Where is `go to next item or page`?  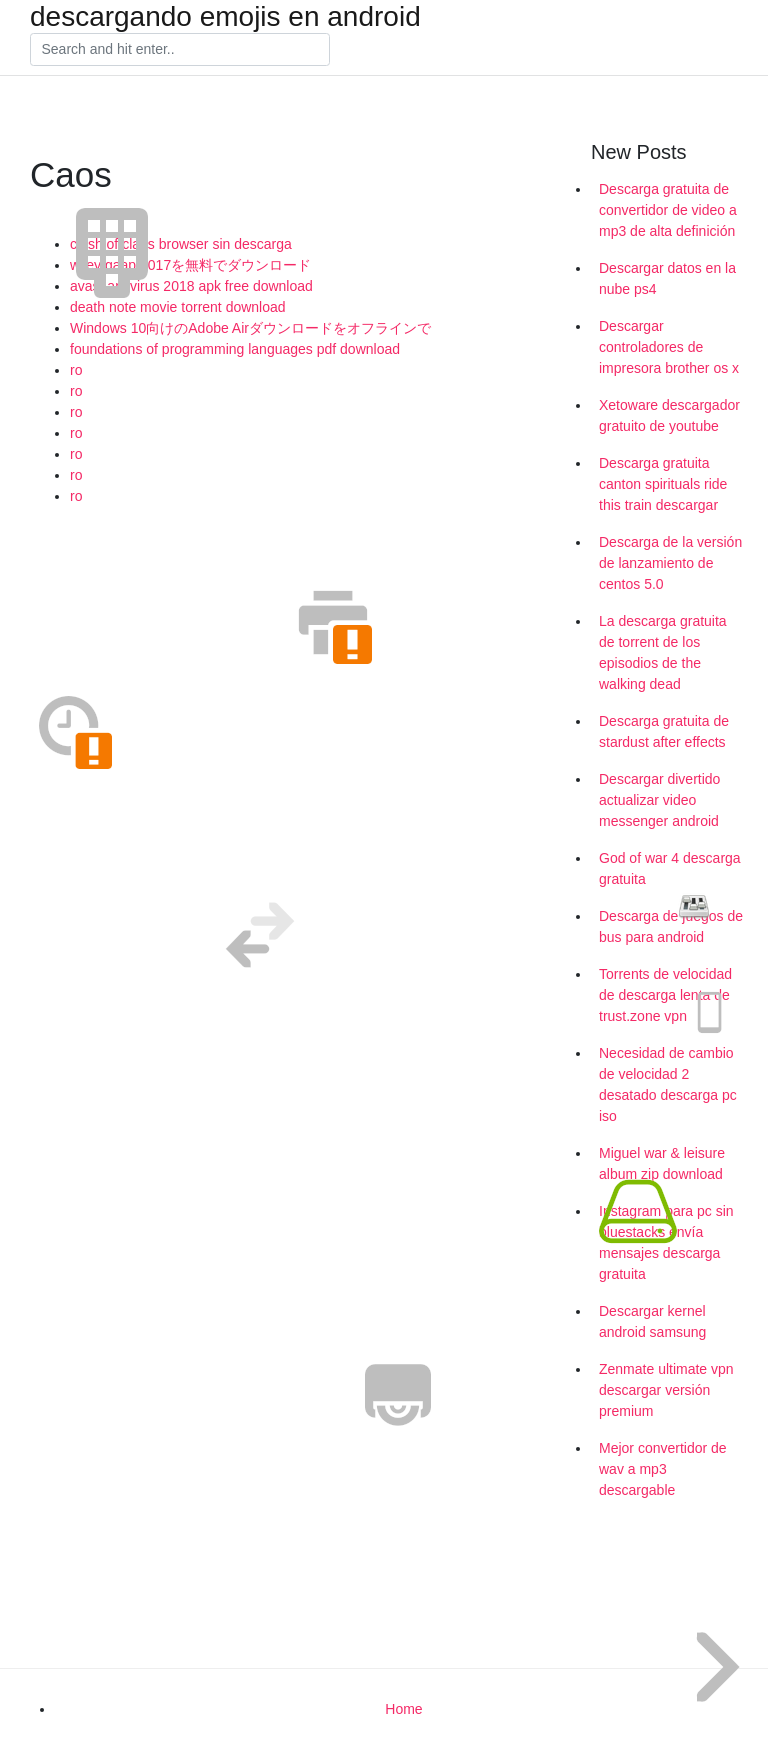 go to next item or page is located at coordinates (720, 1667).